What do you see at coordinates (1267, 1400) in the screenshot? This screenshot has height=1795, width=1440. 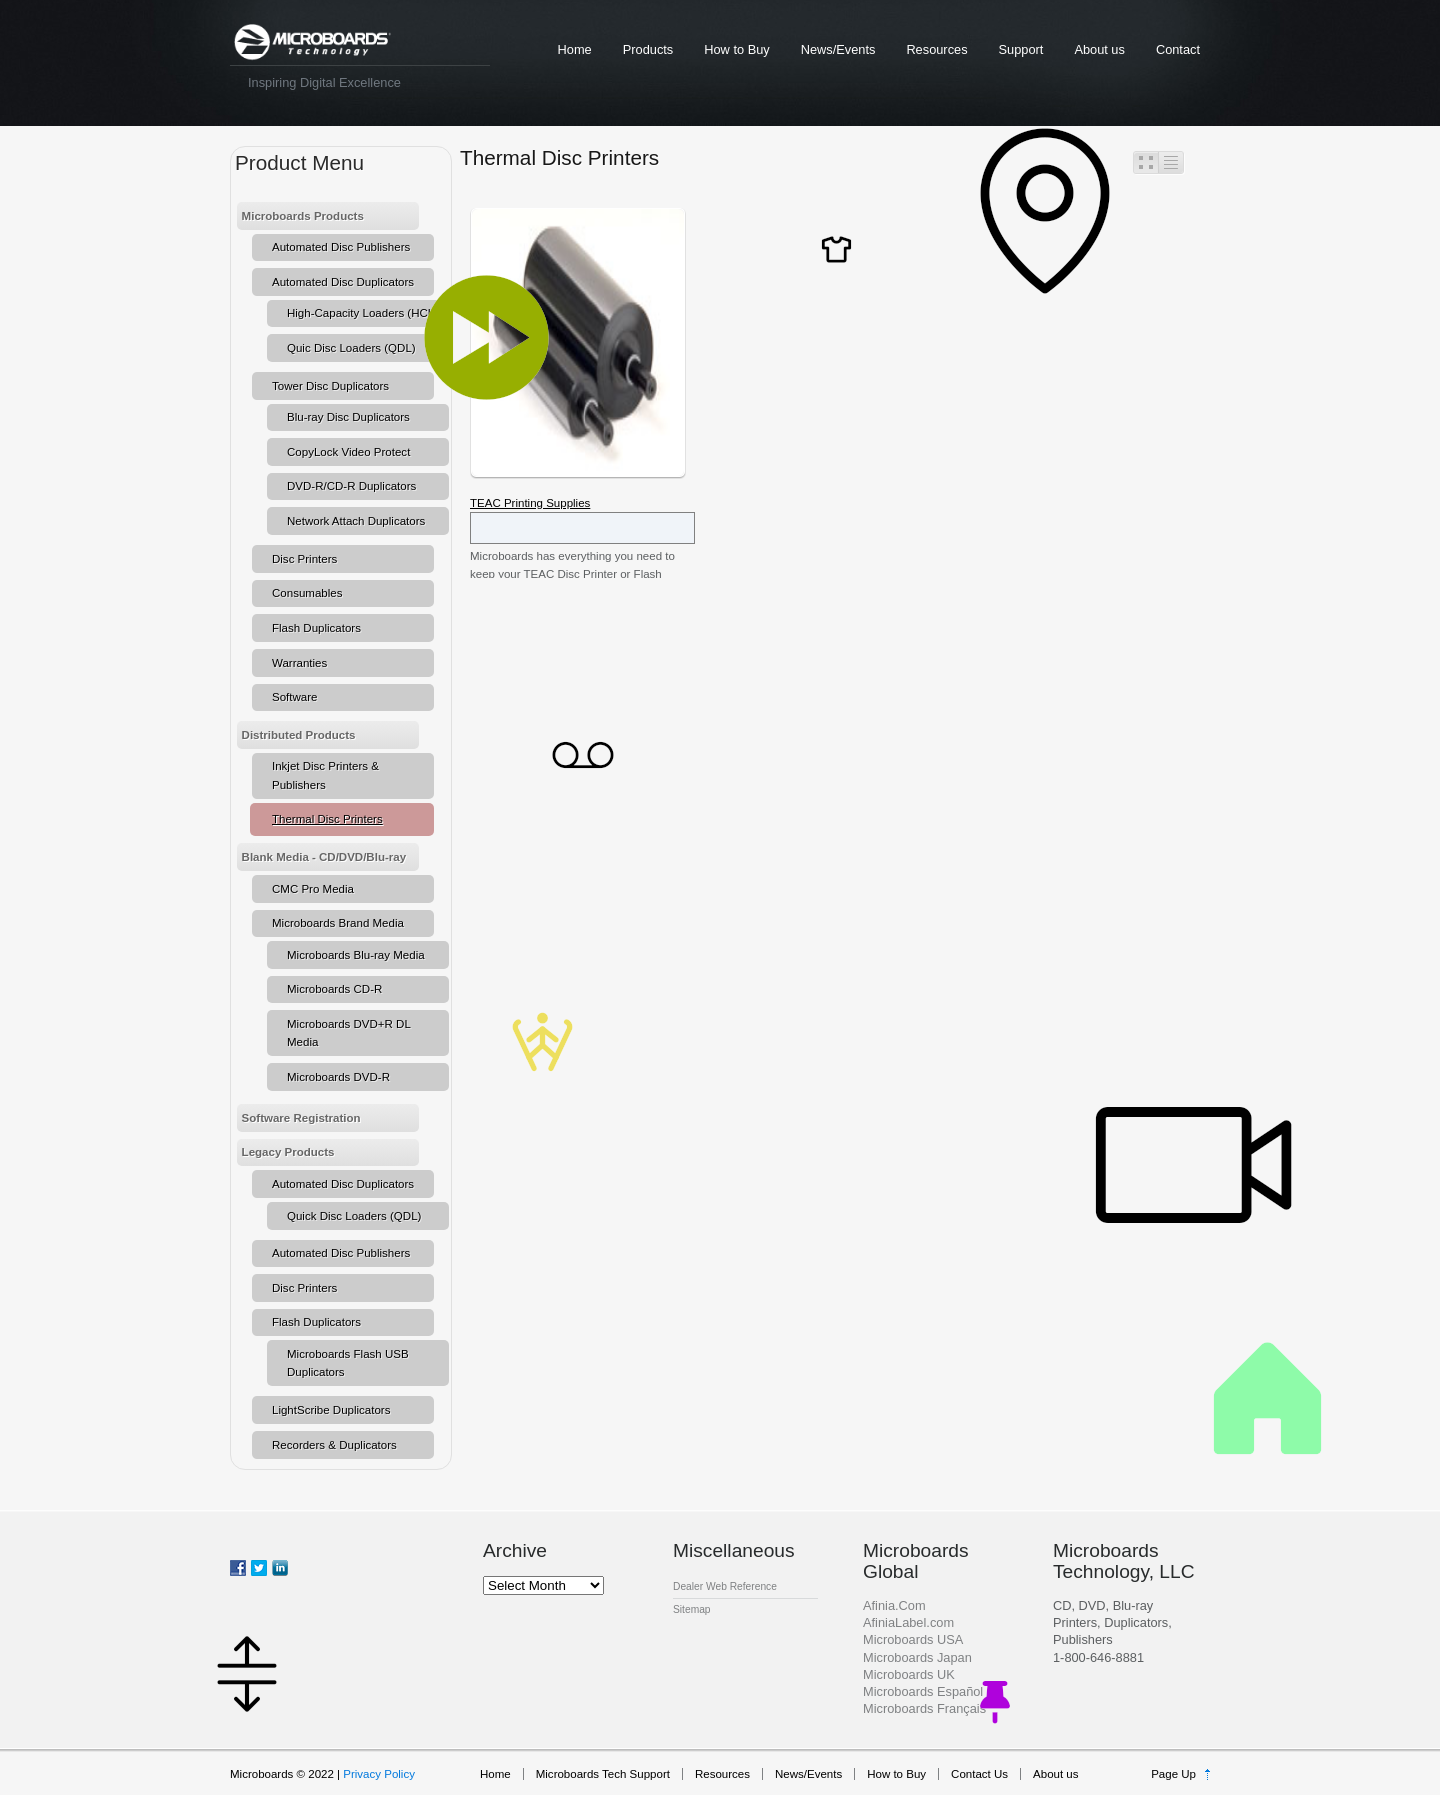 I see `navigate to home screen` at bounding box center [1267, 1400].